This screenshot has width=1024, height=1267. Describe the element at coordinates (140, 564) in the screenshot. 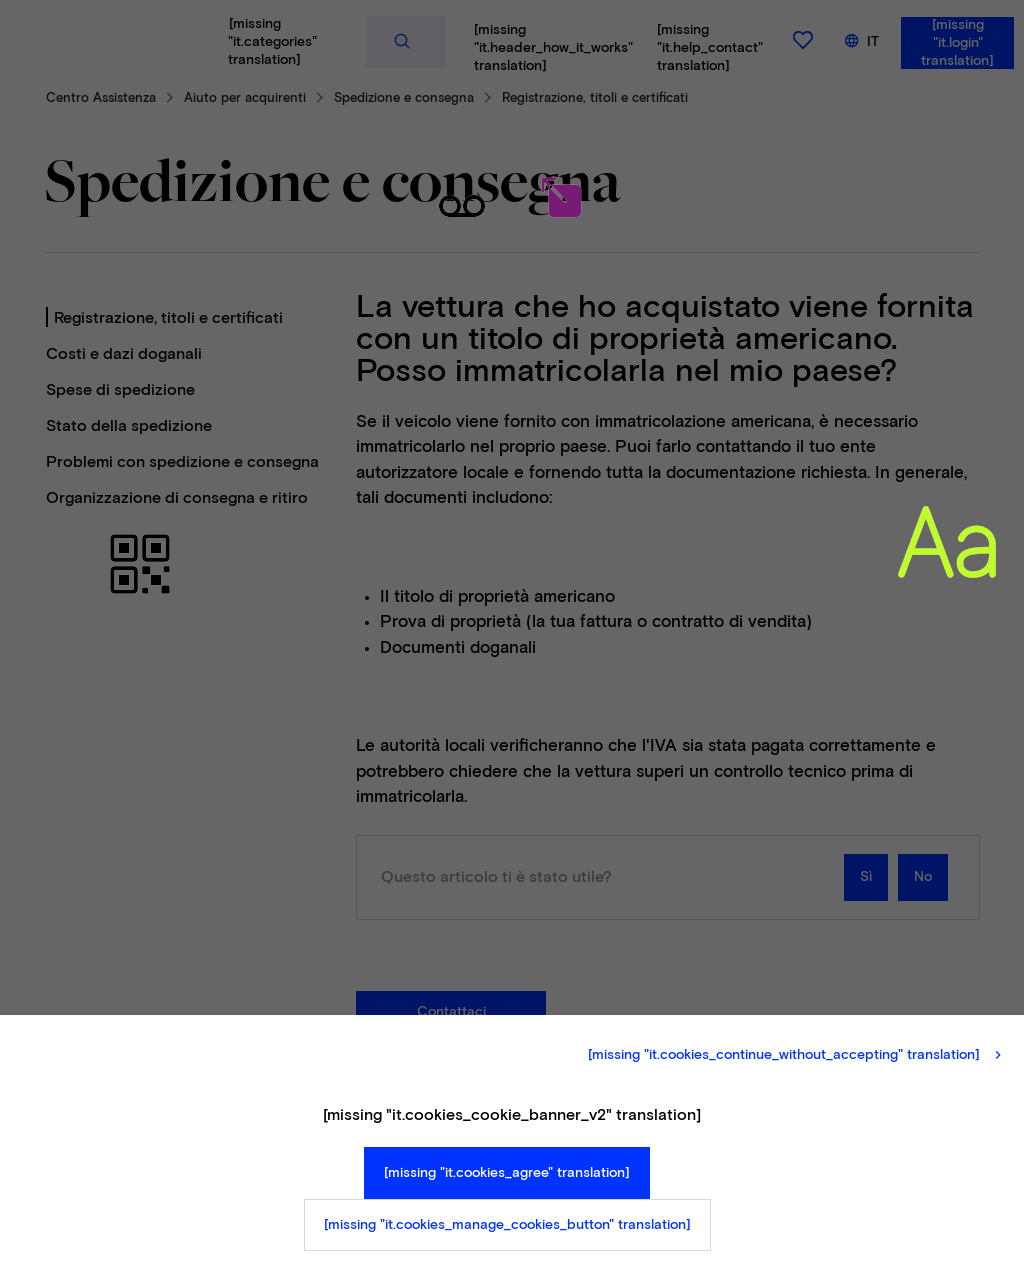

I see `scan or generate a QR code` at that location.